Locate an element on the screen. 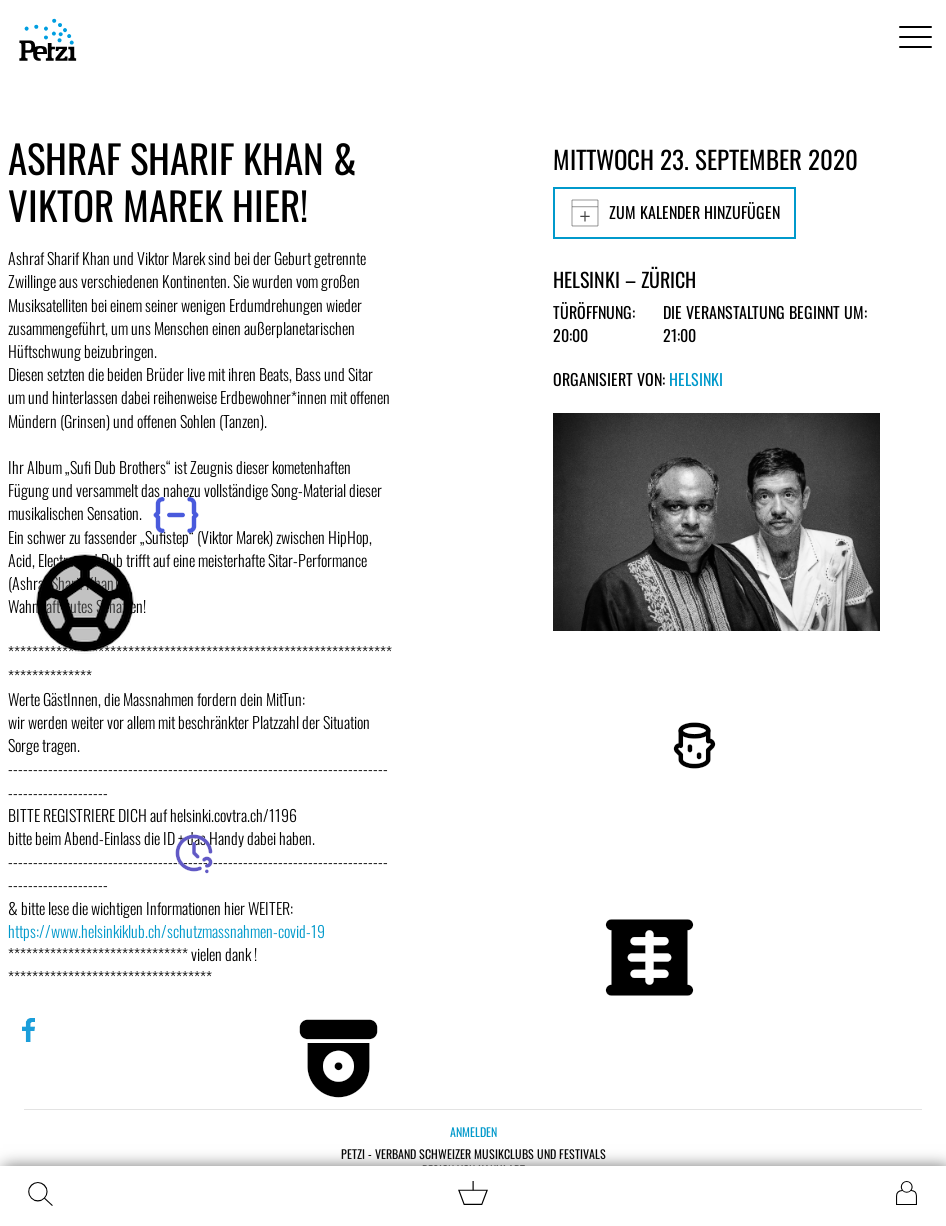  remove a code block or snippet is located at coordinates (176, 515).